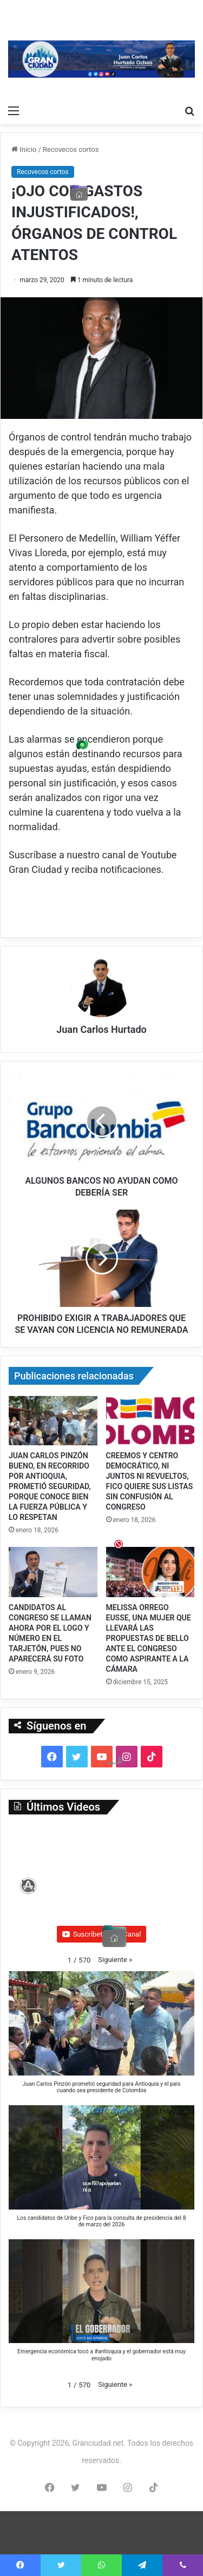 This screenshot has width=203, height=2576. I want to click on open Microsoft Dataverse app, so click(82, 745).